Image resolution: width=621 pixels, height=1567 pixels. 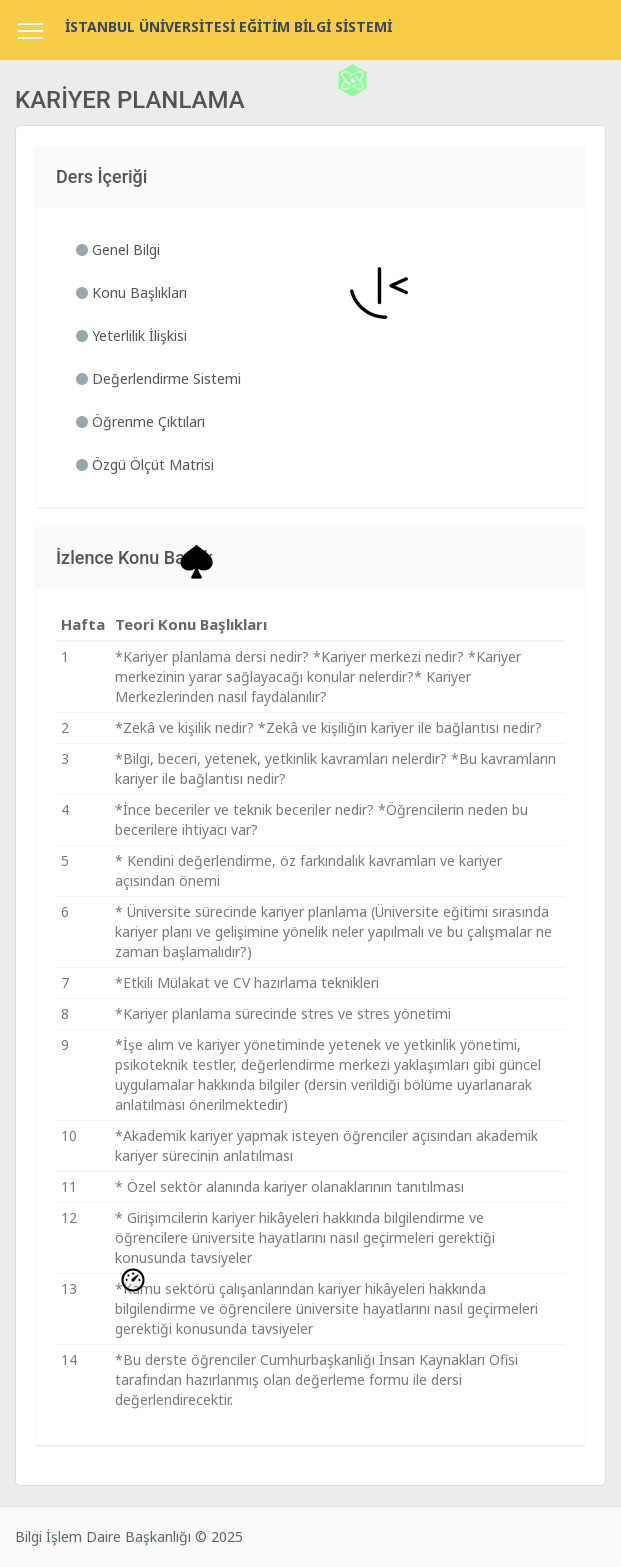 I want to click on spades suit symbol for card games, so click(x=196, y=562).